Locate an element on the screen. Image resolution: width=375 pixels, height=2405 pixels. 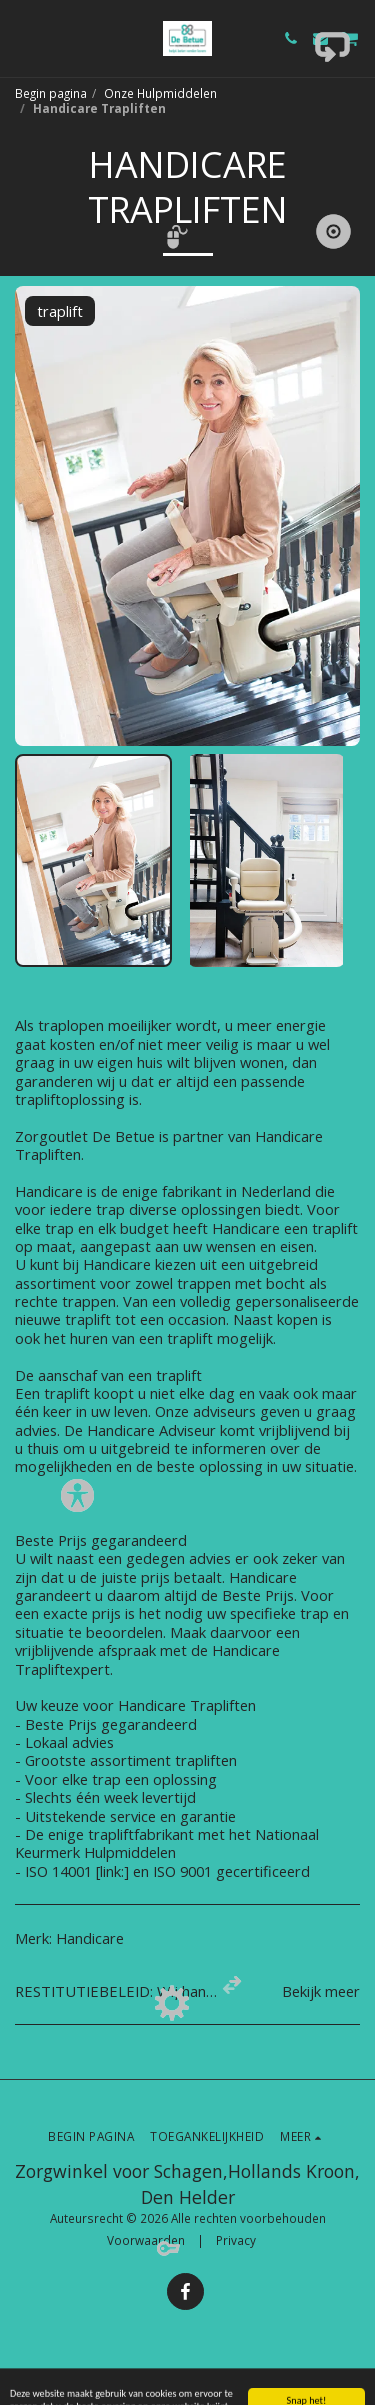
indicates active data transmission on the network is located at coordinates (232, 1985).